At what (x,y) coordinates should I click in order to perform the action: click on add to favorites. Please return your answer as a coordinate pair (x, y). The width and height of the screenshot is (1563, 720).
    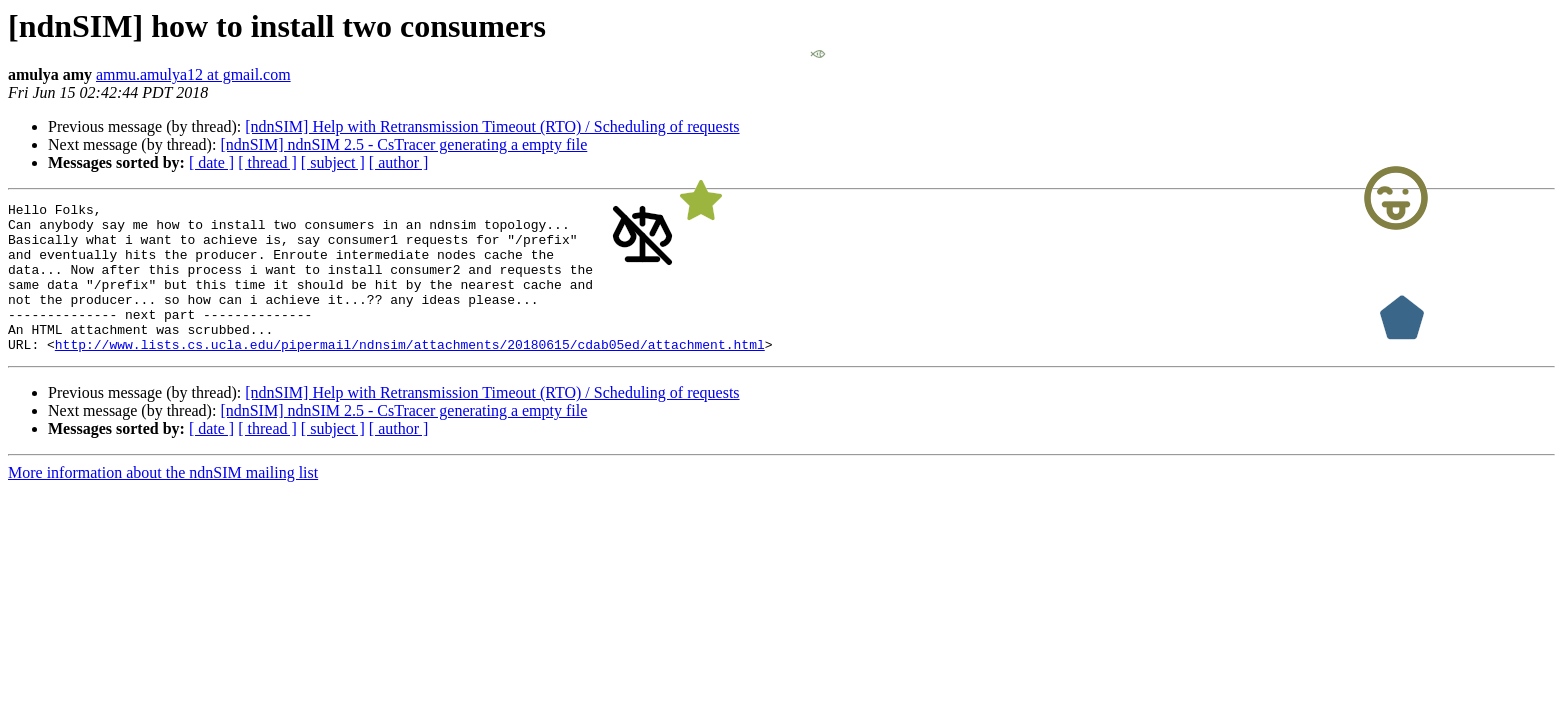
    Looking at the image, I should click on (701, 201).